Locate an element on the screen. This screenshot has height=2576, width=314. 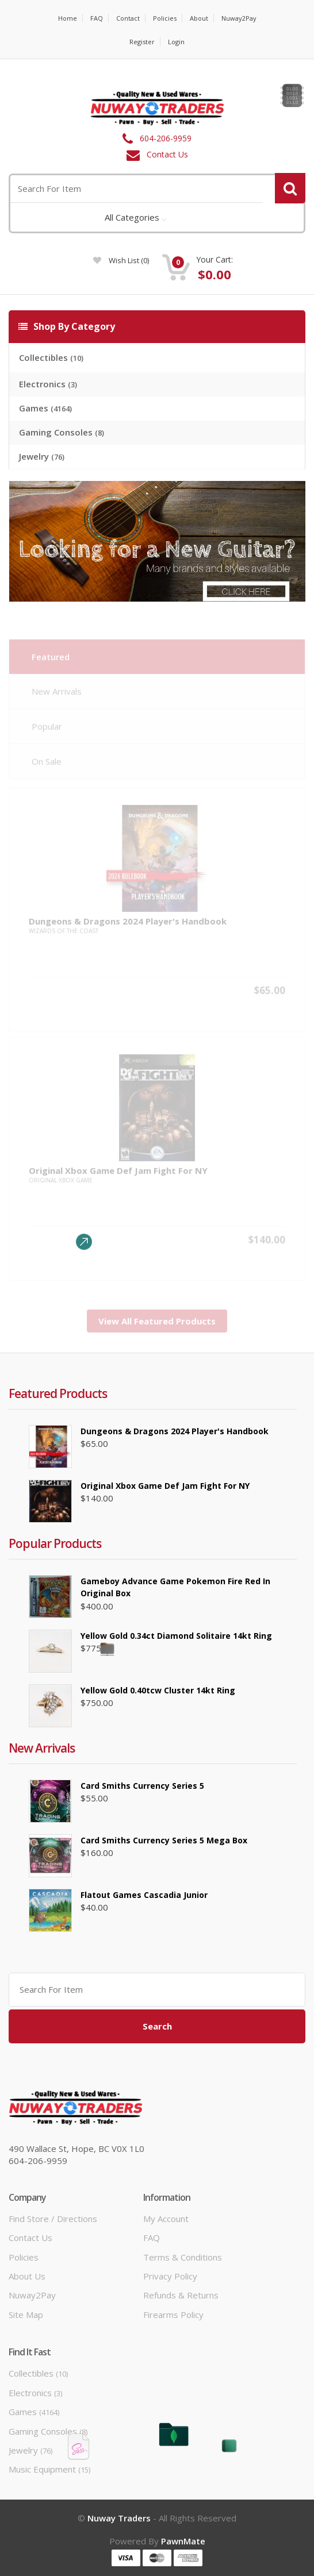
access files stored on a remote server is located at coordinates (107, 1649).